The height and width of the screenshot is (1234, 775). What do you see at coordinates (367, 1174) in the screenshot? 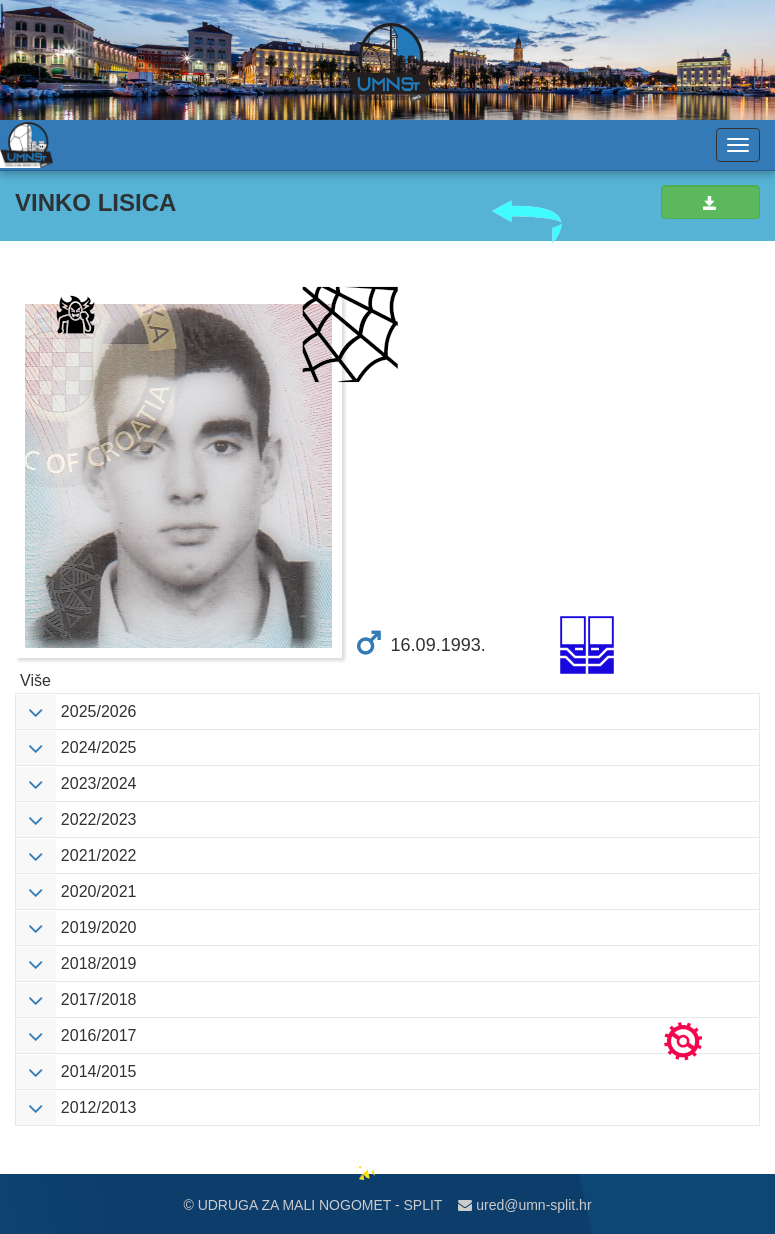
I see `explore ancient Egypt themed content` at bounding box center [367, 1174].